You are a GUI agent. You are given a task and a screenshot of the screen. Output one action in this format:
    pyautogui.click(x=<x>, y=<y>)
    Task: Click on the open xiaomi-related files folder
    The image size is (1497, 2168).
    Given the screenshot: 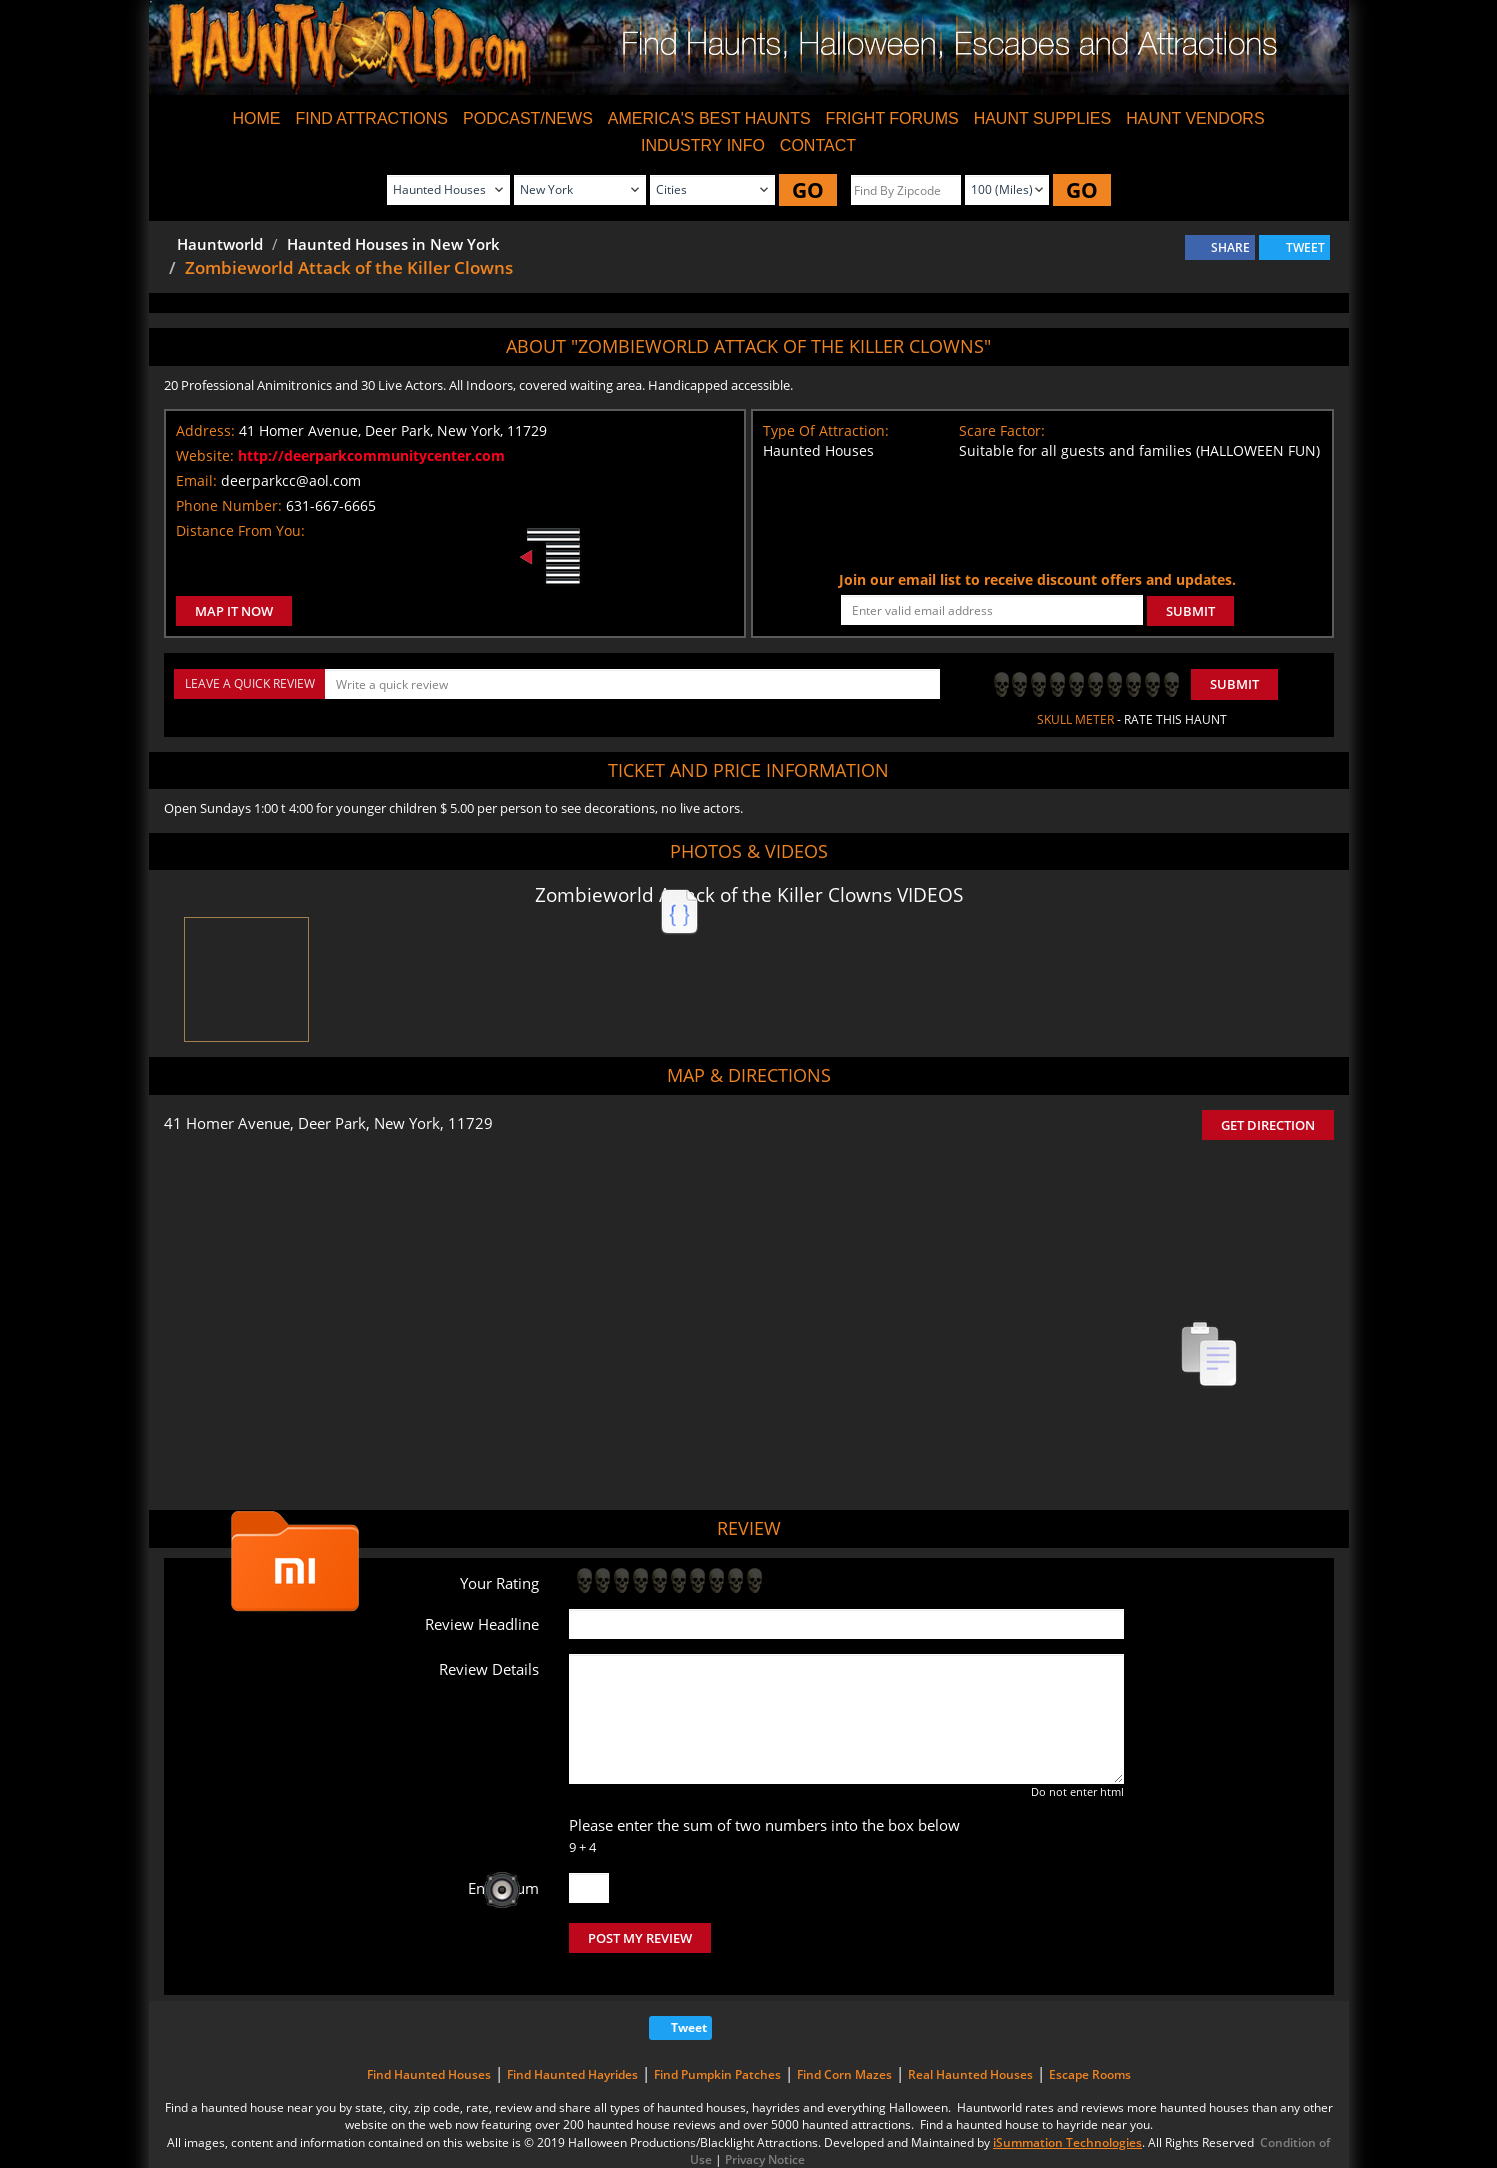 What is the action you would take?
    pyautogui.click(x=294, y=1564)
    